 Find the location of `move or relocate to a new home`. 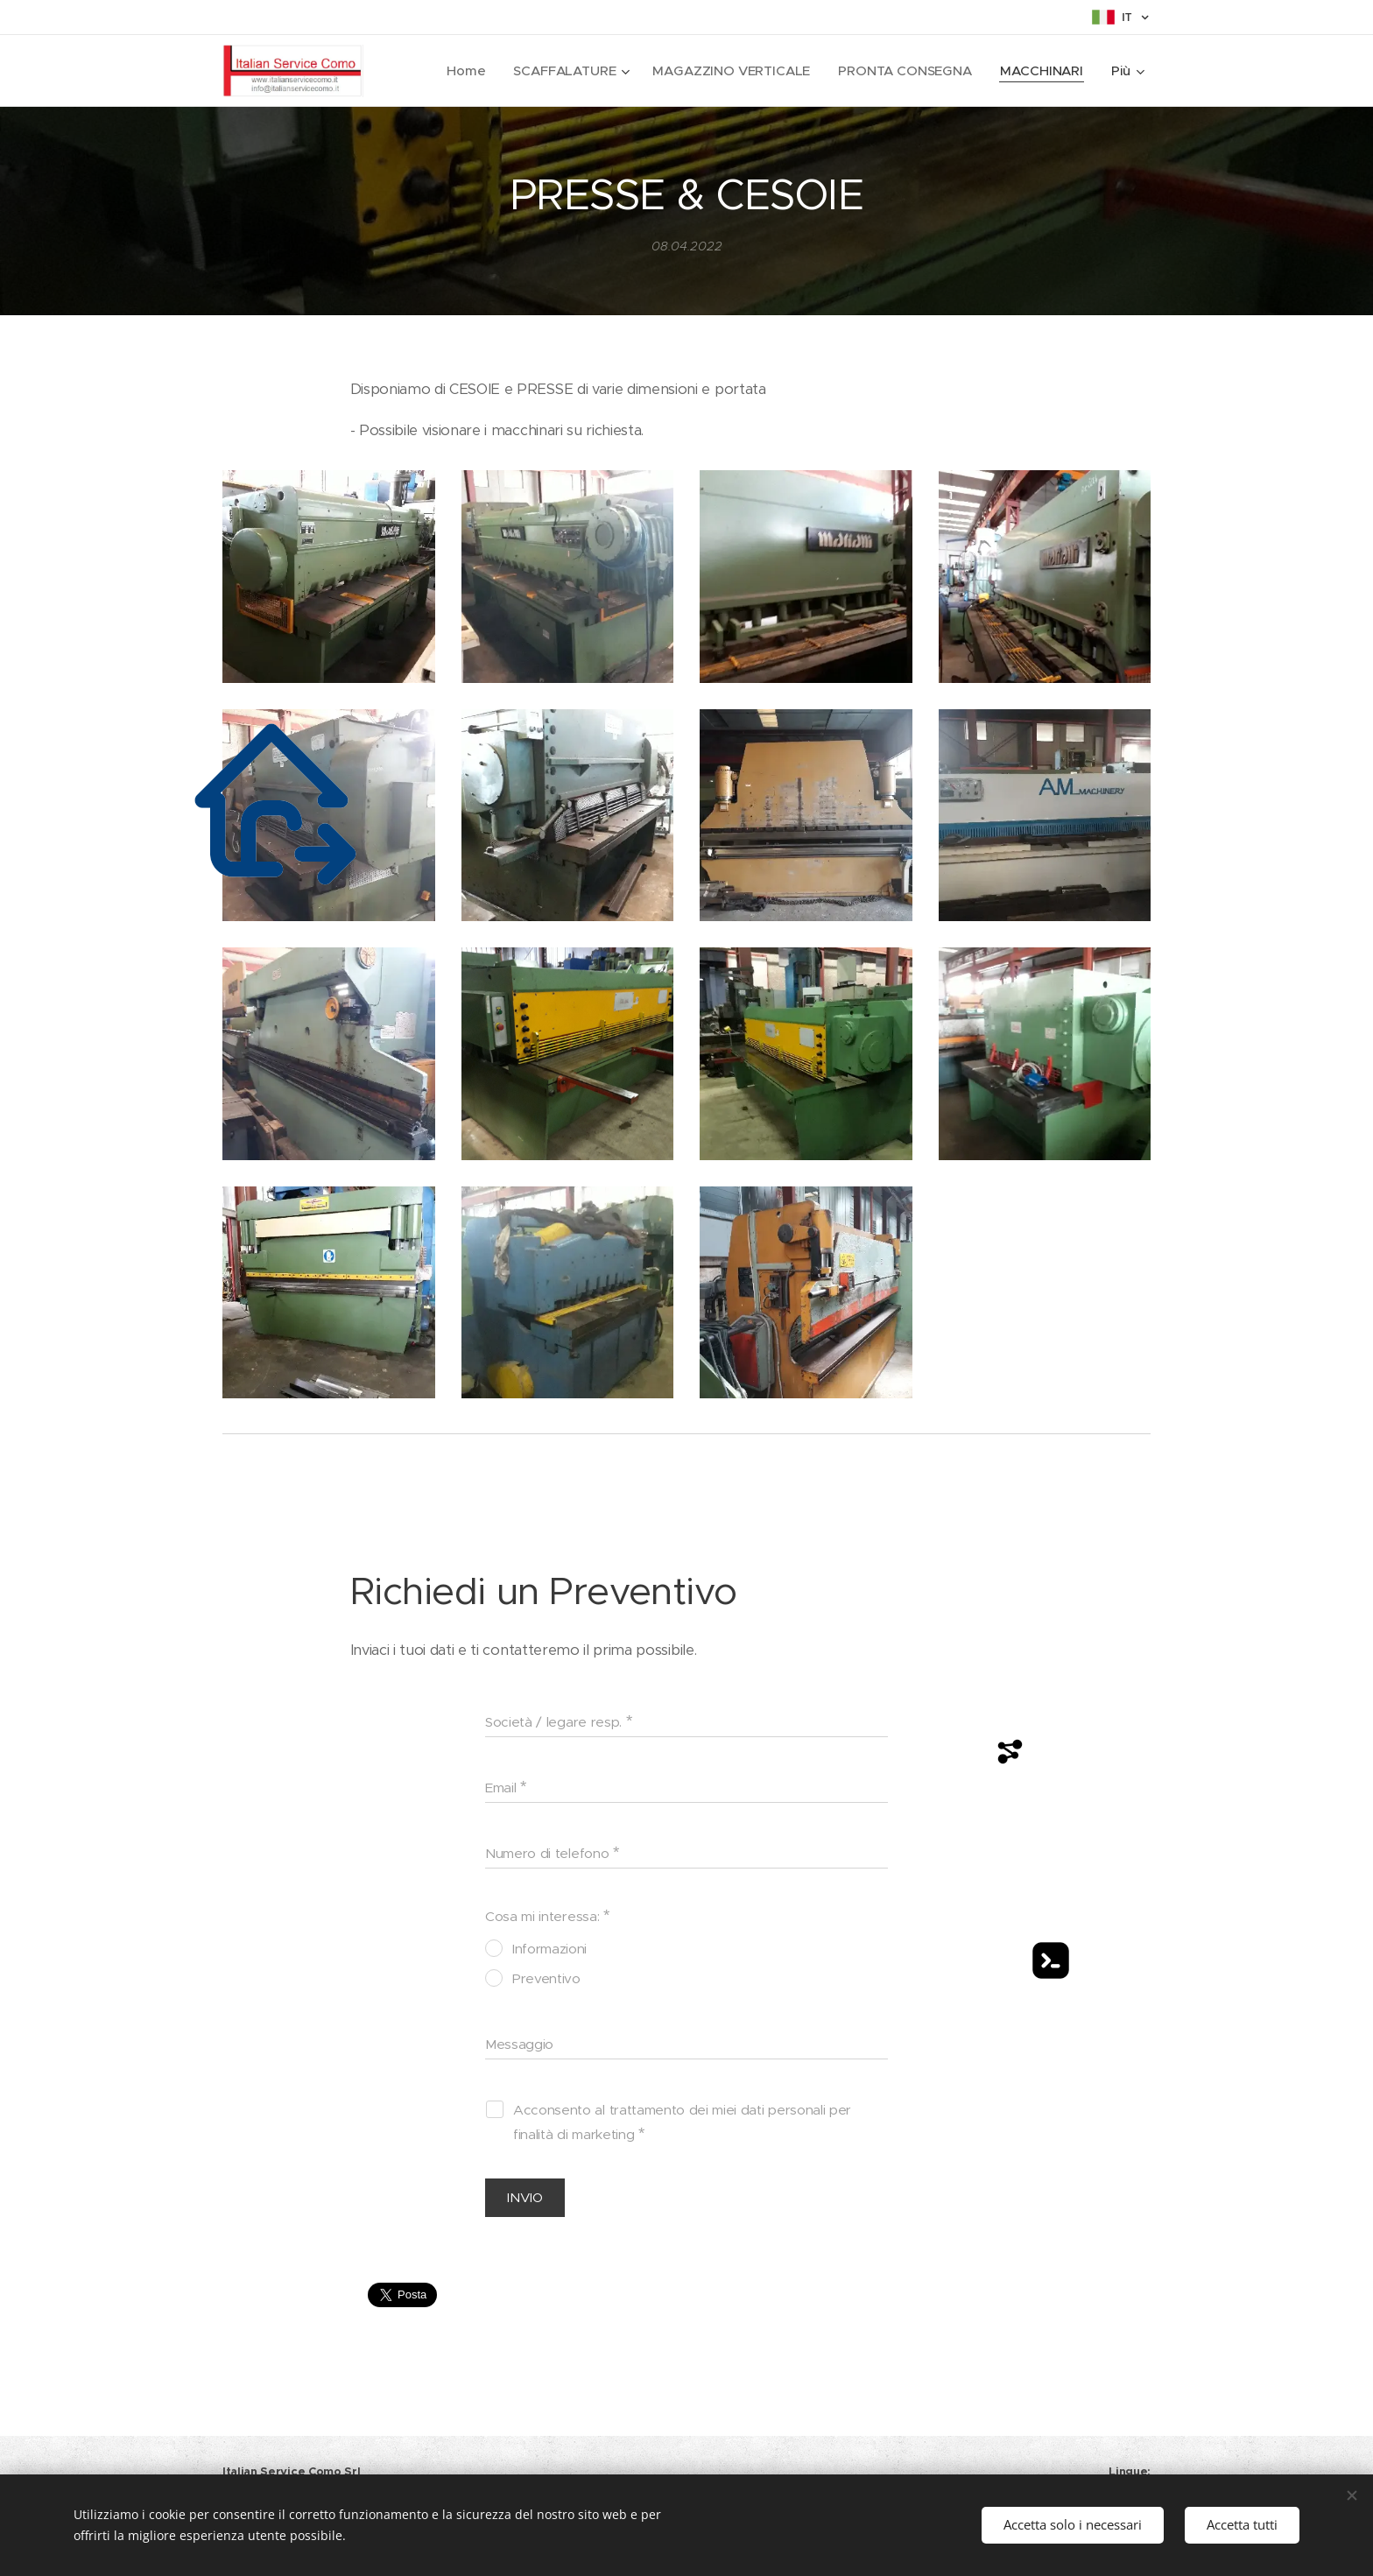

move or relocate to a new home is located at coordinates (271, 800).